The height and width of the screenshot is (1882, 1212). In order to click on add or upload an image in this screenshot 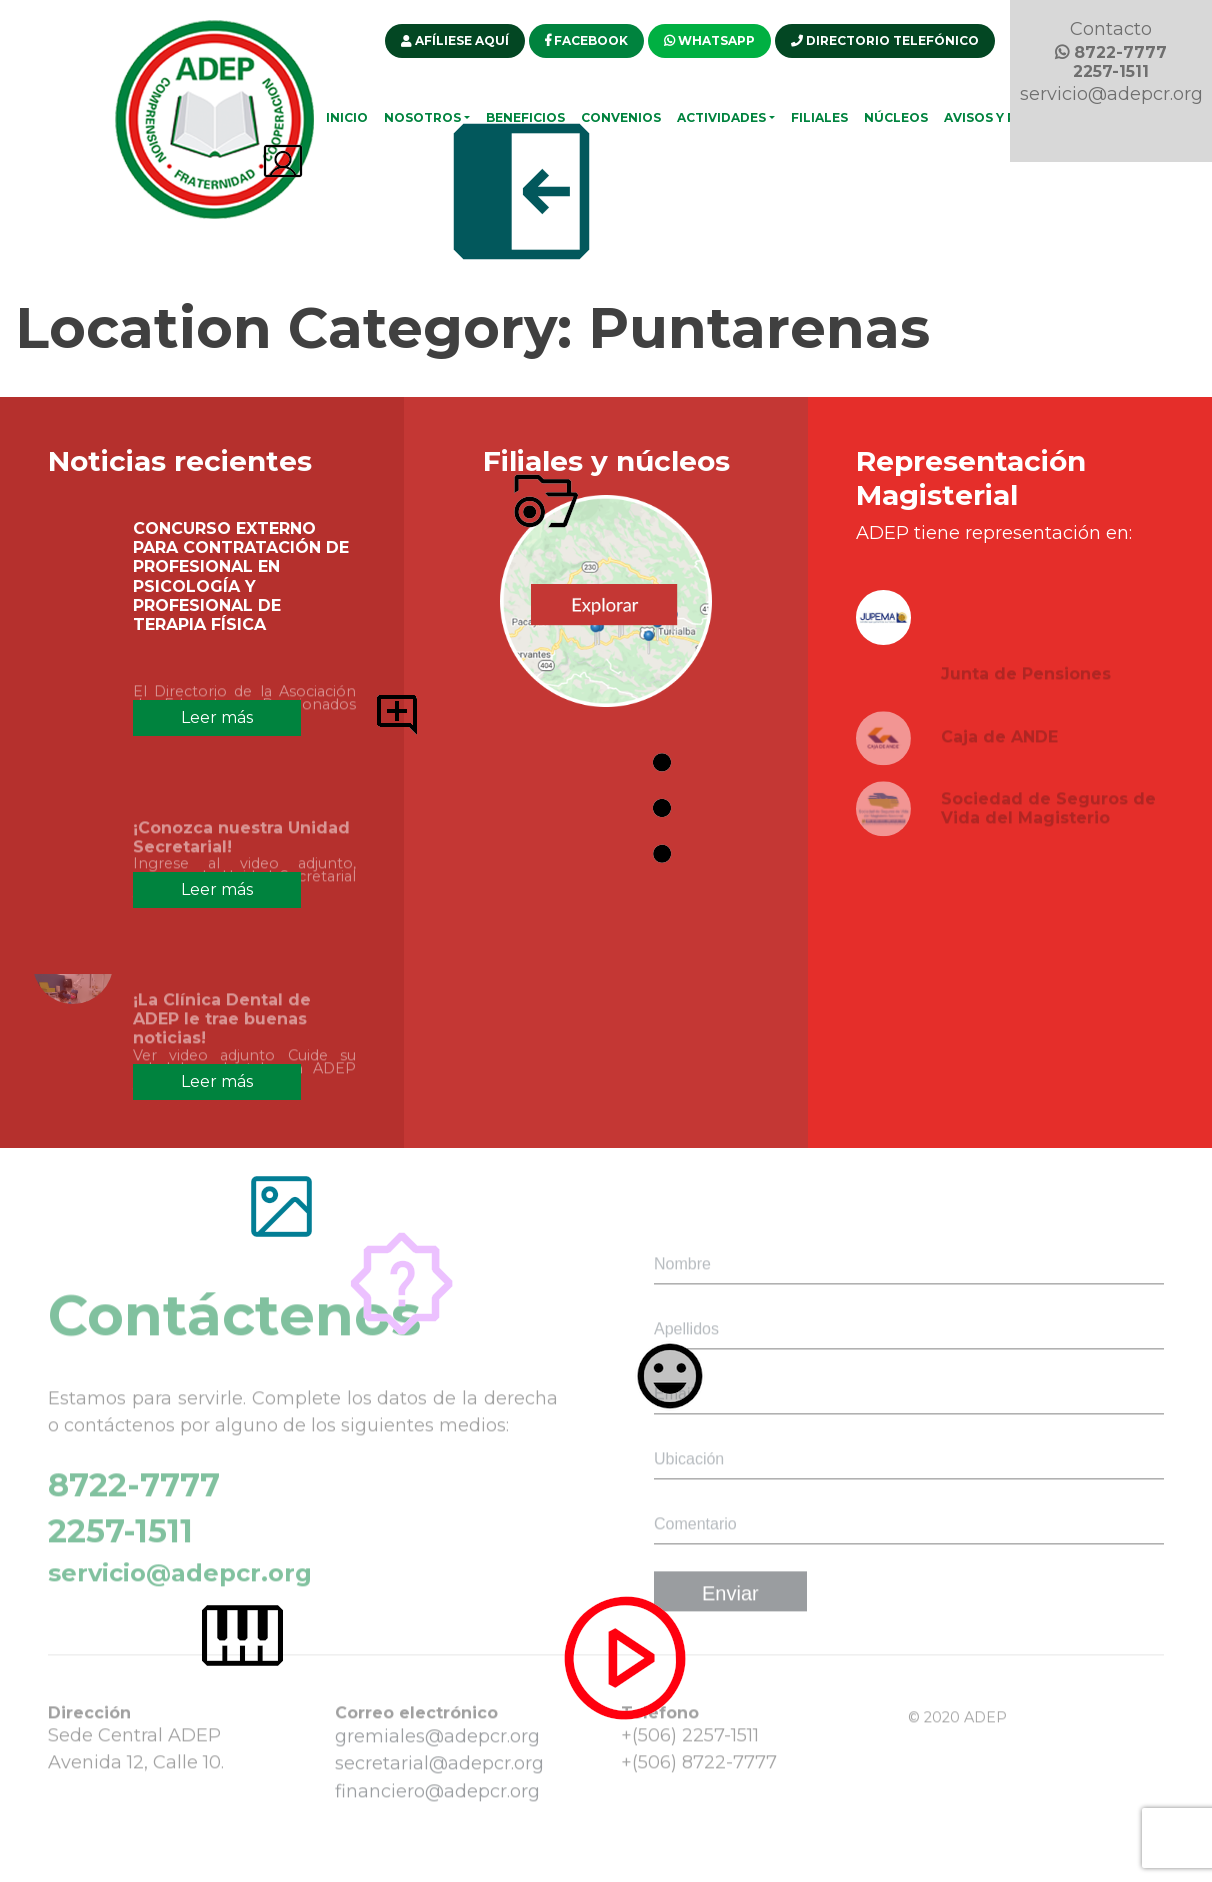, I will do `click(281, 1206)`.